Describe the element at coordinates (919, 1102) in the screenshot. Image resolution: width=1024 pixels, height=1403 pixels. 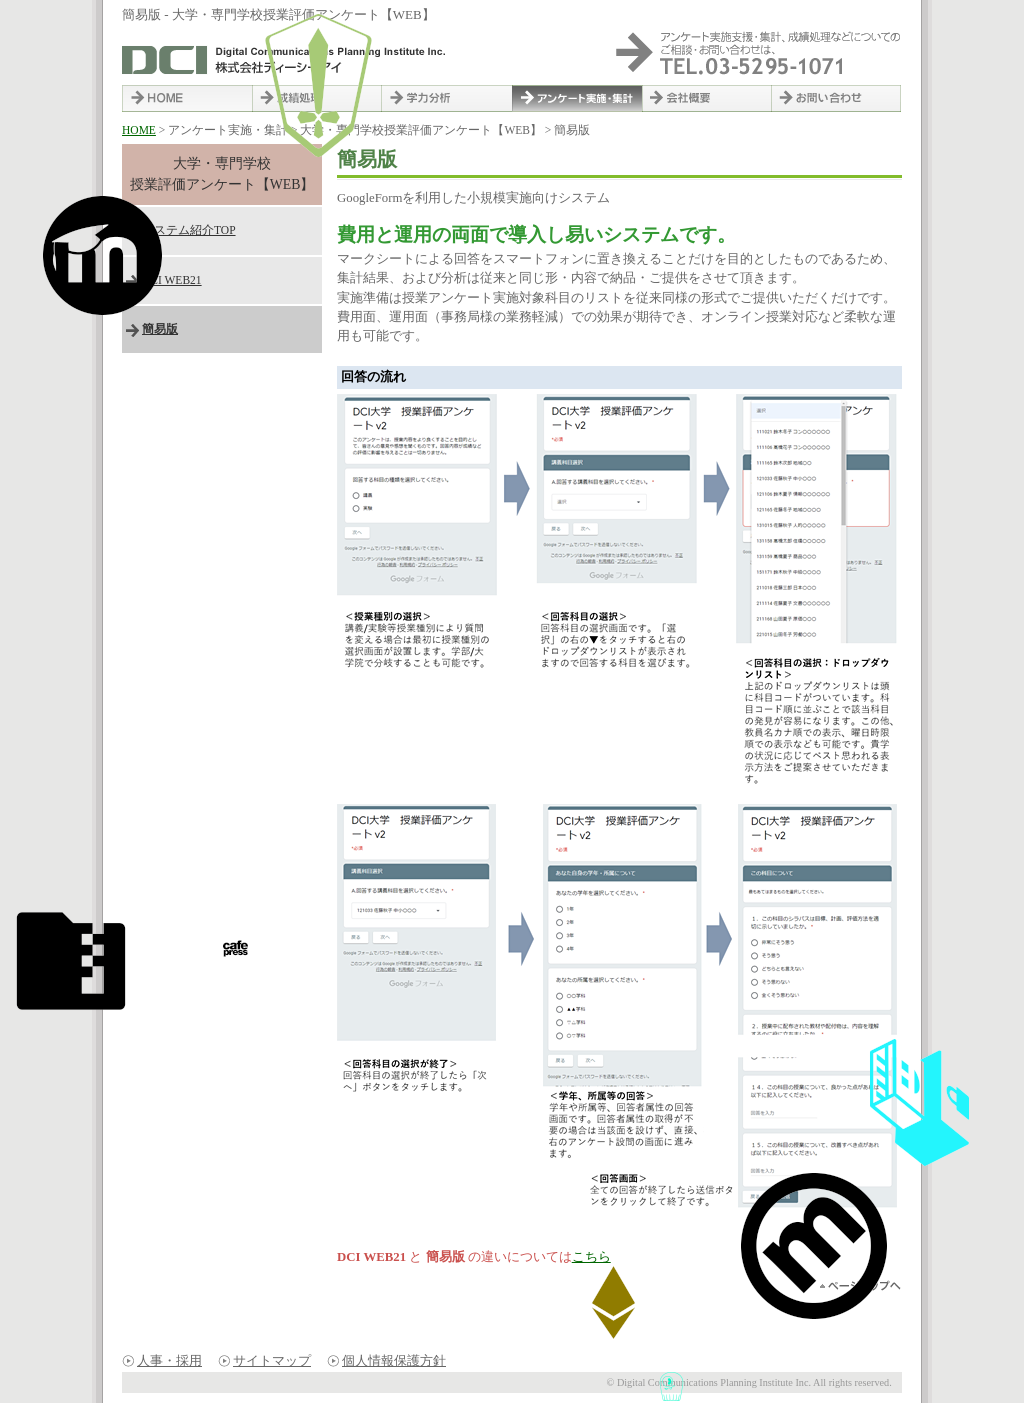
I see `tails operating system logo` at that location.